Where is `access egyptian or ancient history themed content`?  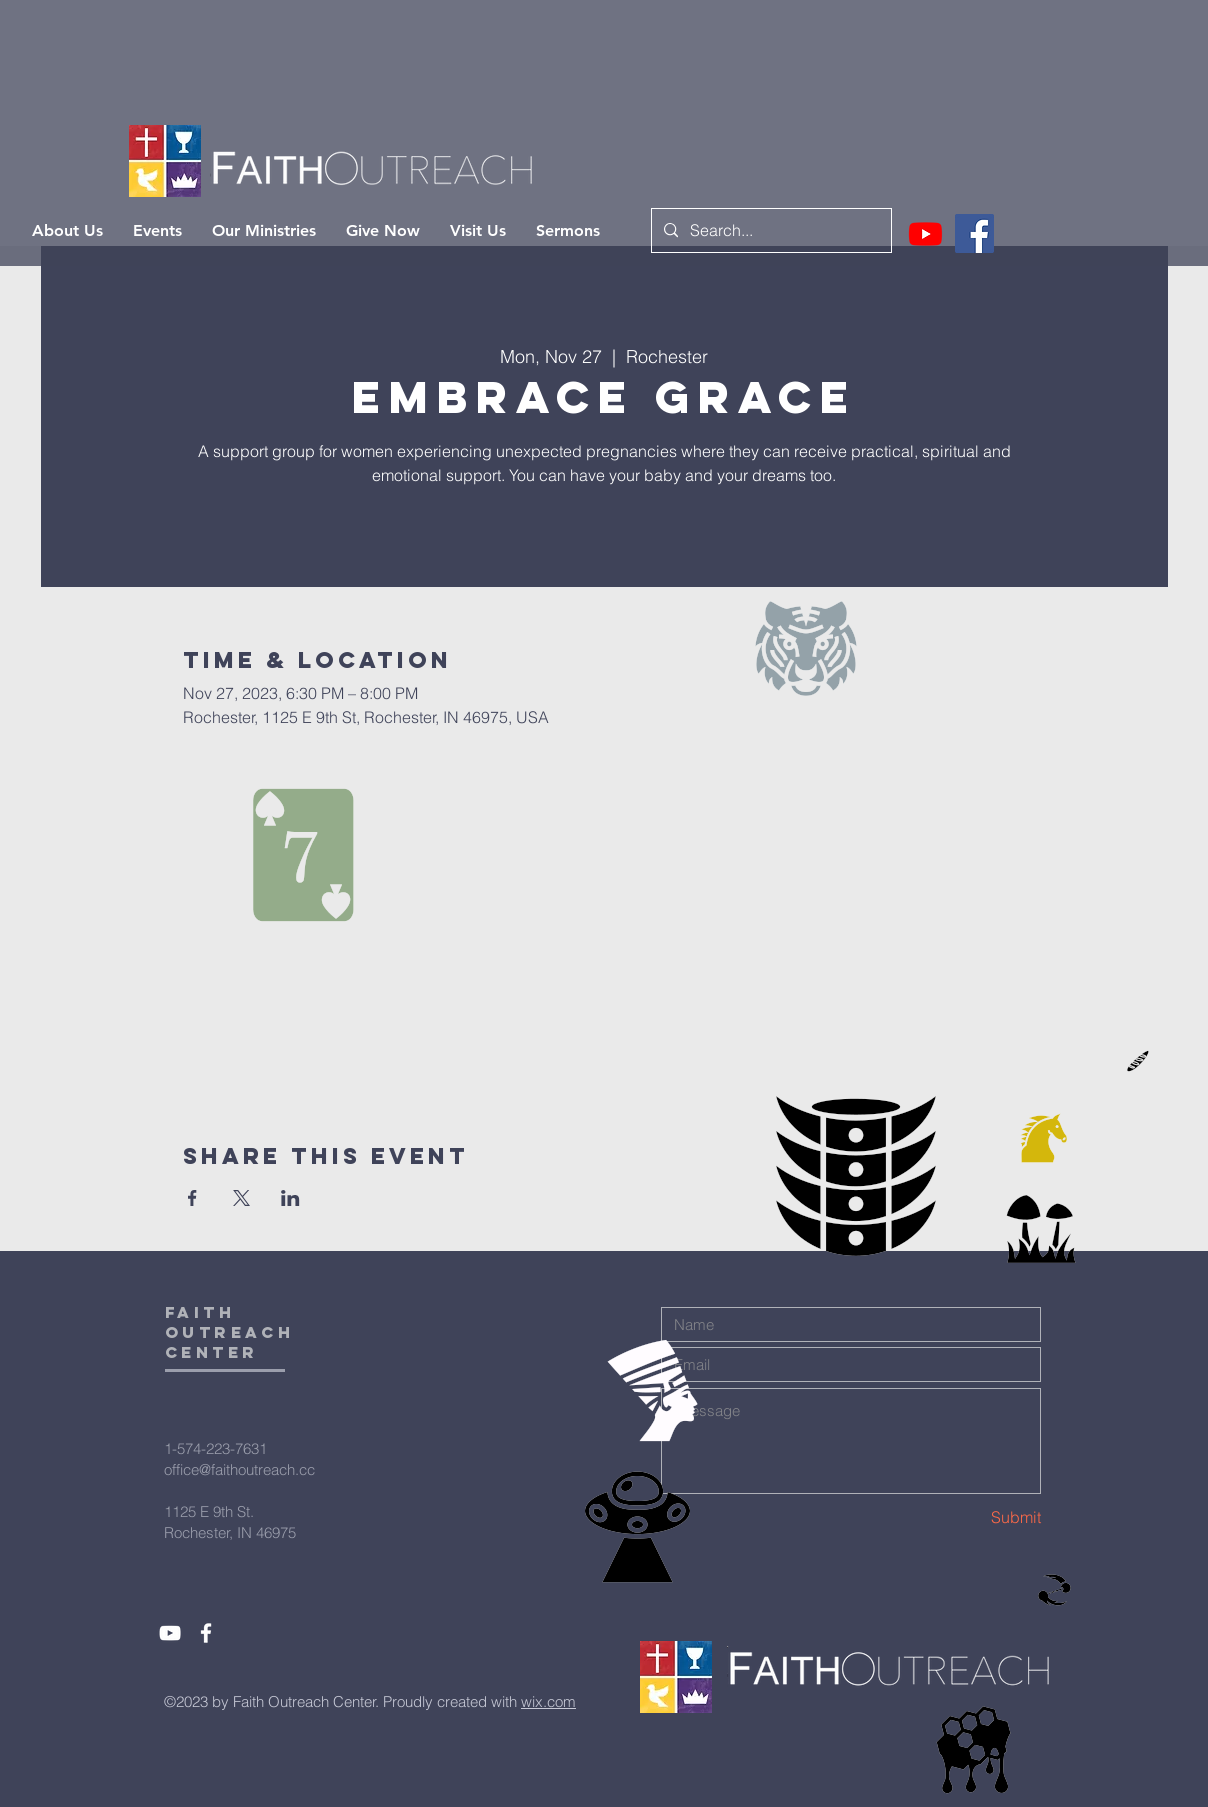 access egyptian or ancient history themed content is located at coordinates (652, 1390).